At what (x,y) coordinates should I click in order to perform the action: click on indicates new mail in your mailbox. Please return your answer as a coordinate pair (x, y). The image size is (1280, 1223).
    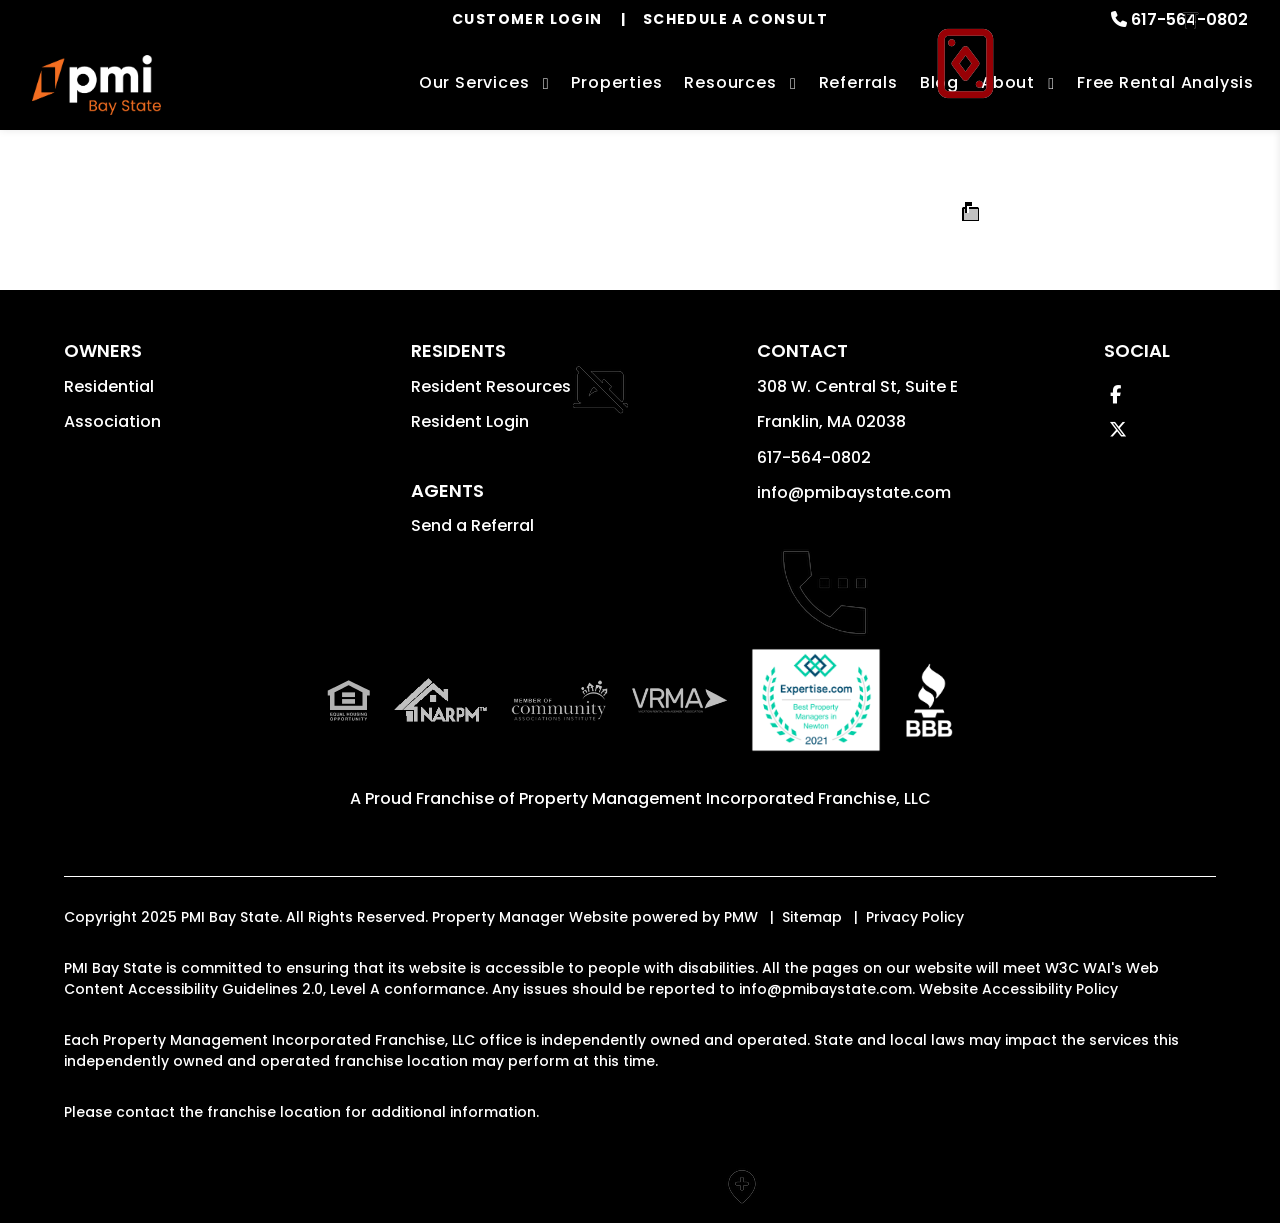
    Looking at the image, I should click on (970, 212).